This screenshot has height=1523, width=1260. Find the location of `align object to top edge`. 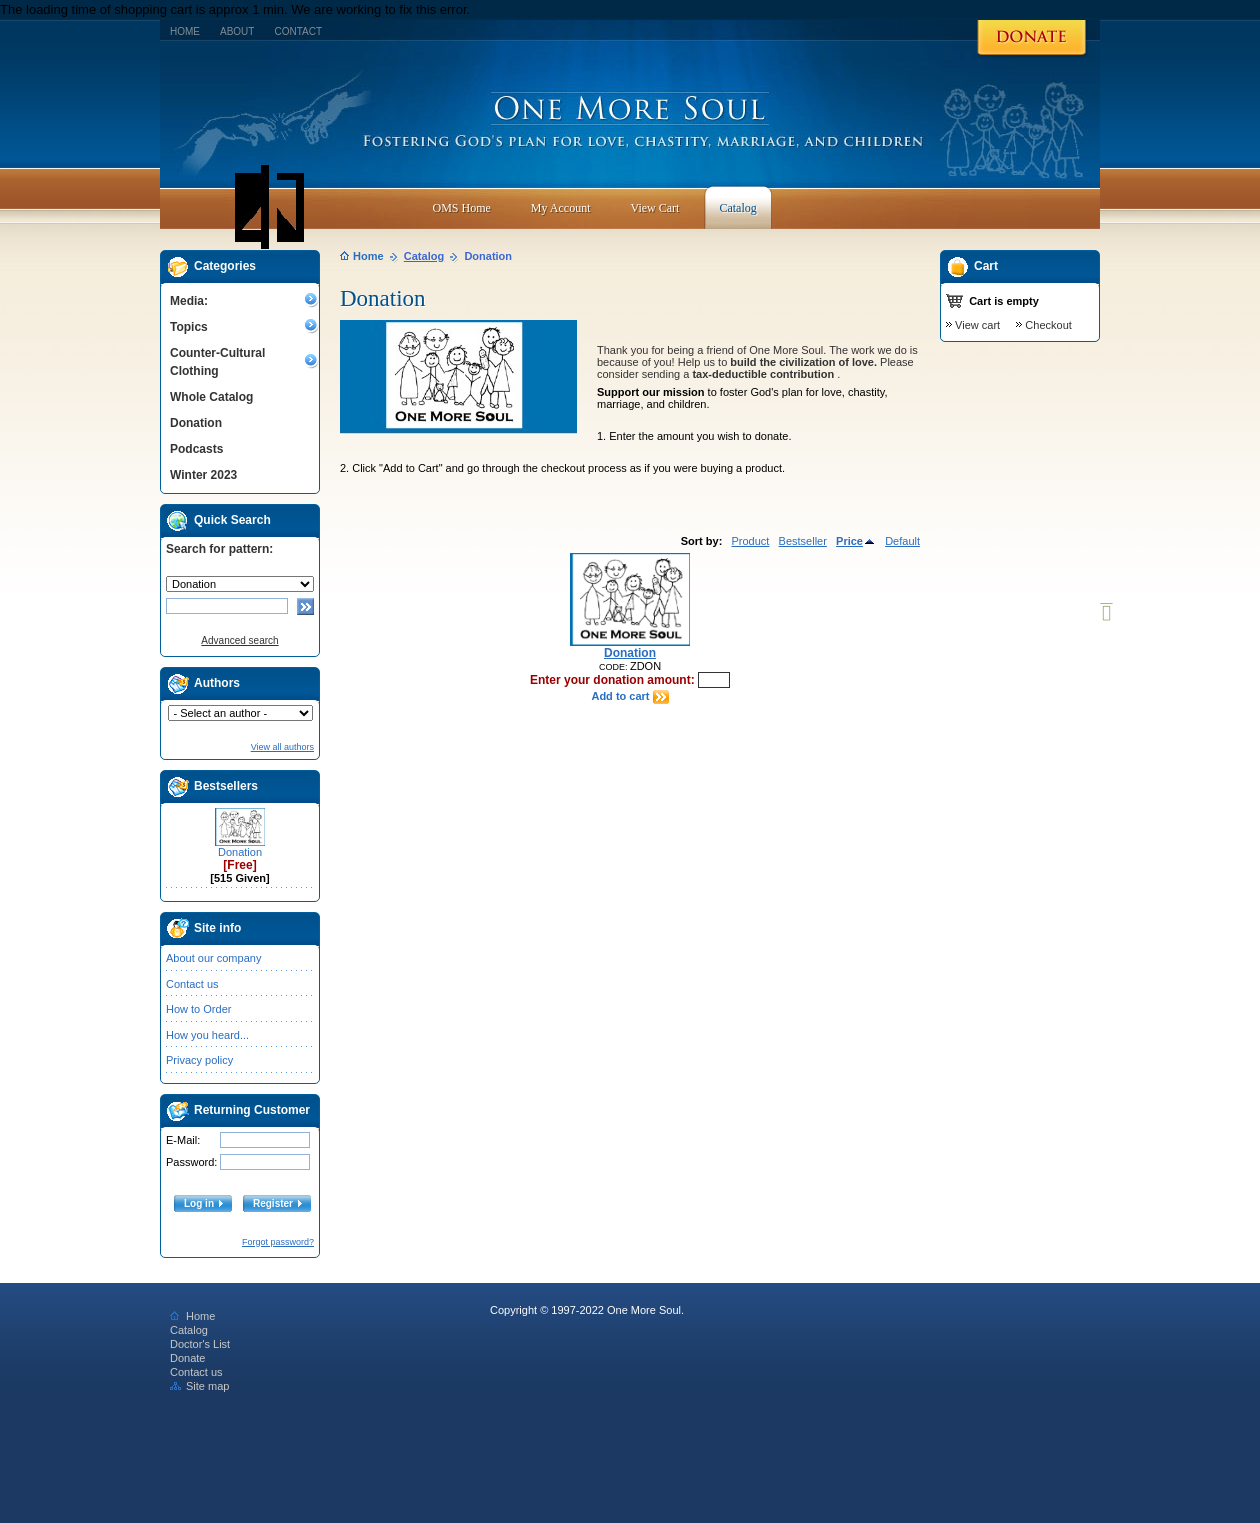

align object to top edge is located at coordinates (1106, 611).